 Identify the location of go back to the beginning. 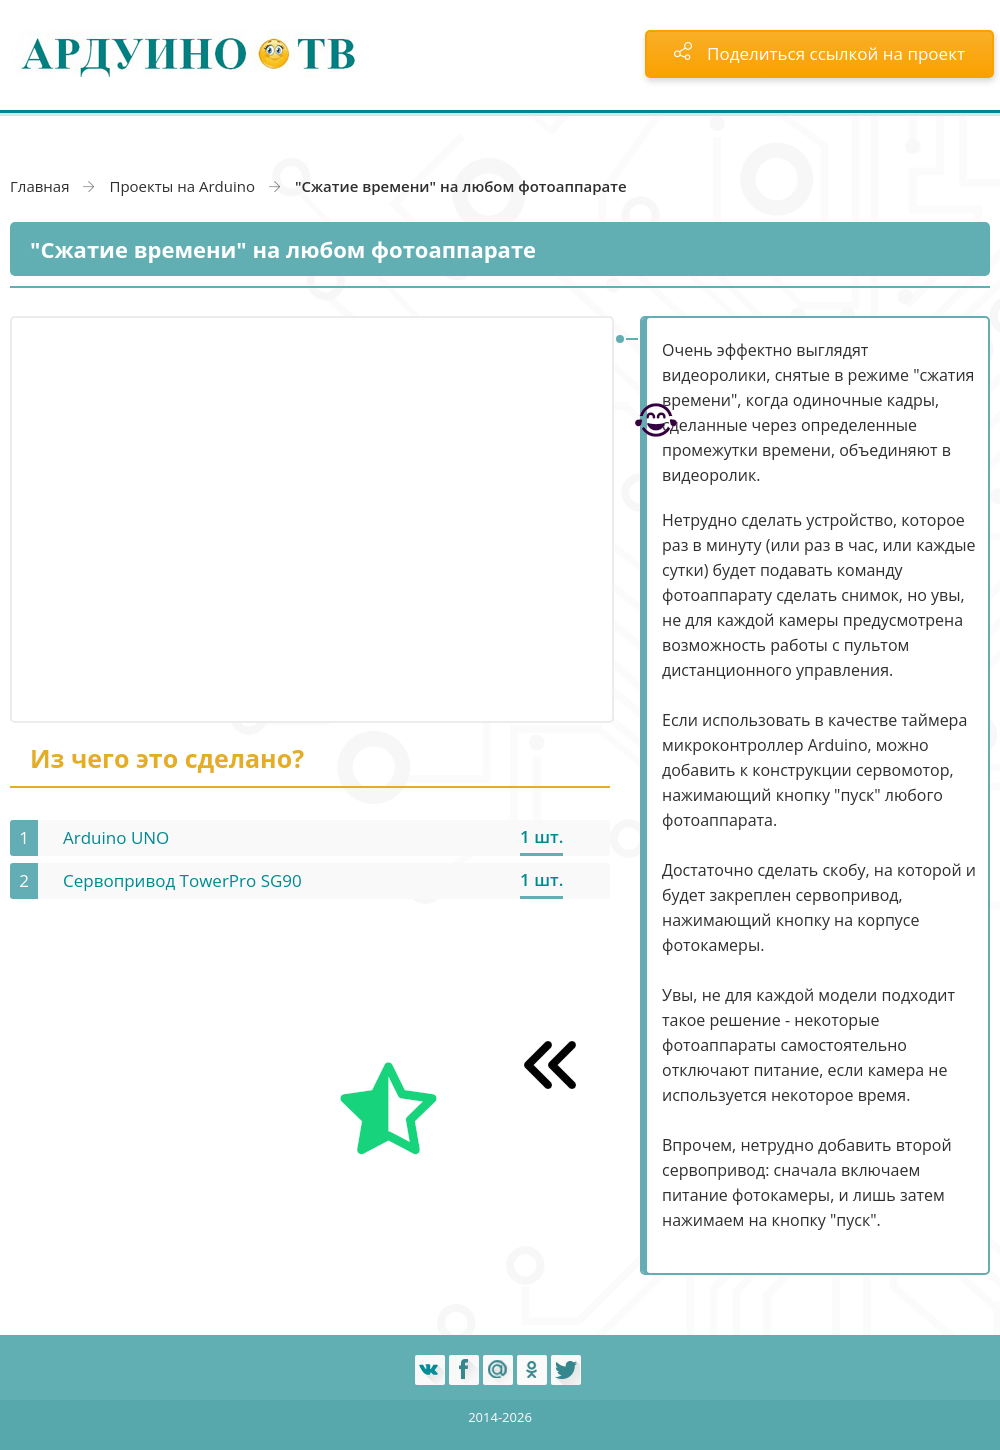
(552, 1065).